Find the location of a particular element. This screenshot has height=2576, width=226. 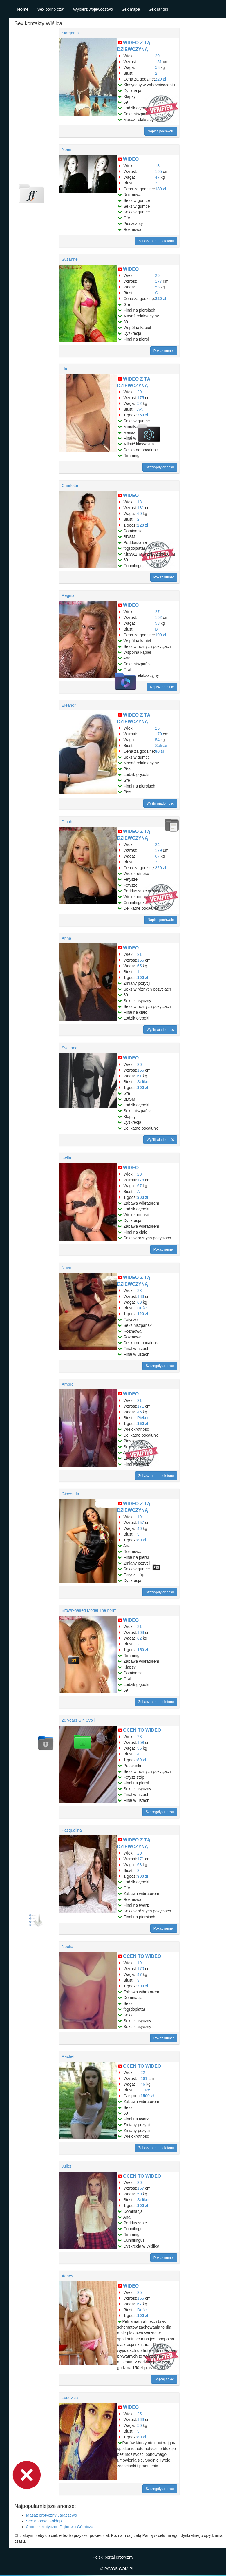

open your home folder is located at coordinates (82, 1742).